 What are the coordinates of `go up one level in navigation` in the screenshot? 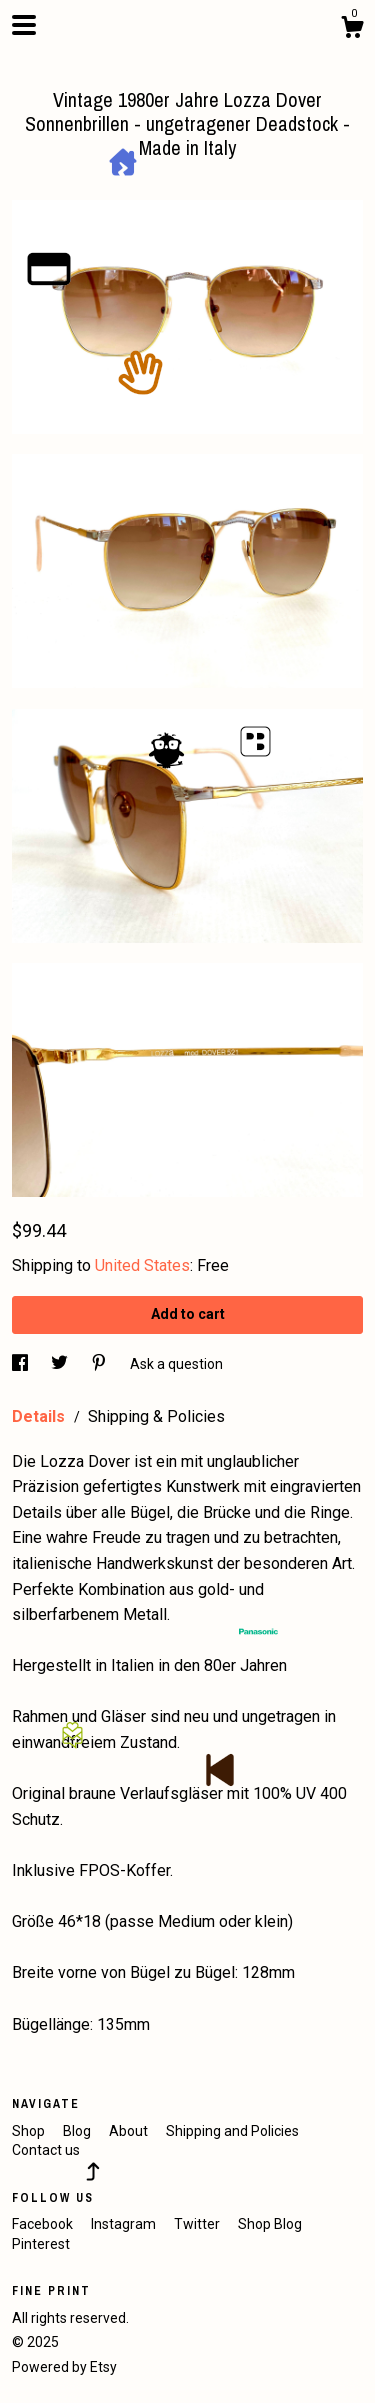 It's located at (93, 2171).